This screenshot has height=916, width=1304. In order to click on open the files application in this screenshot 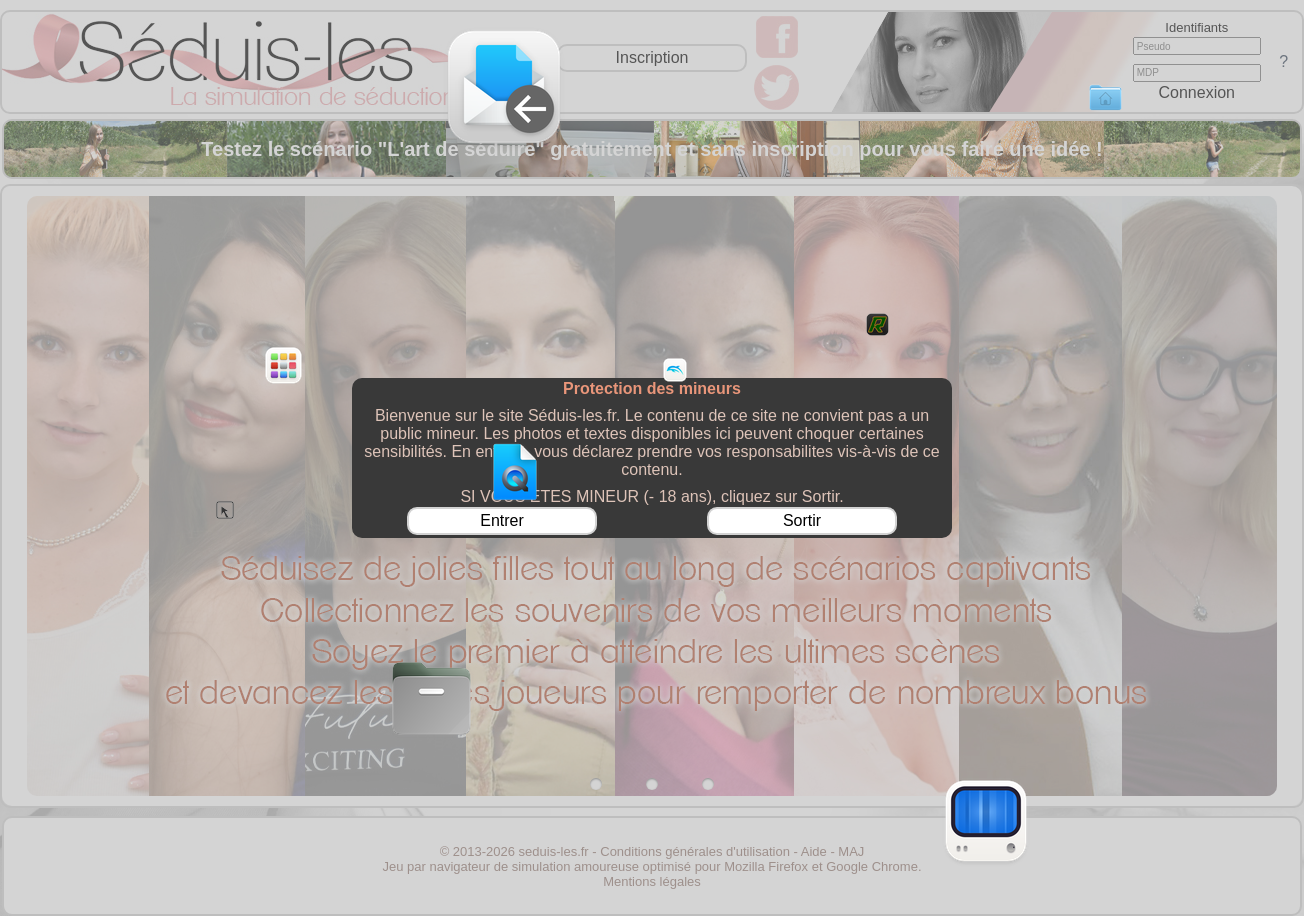, I will do `click(431, 698)`.